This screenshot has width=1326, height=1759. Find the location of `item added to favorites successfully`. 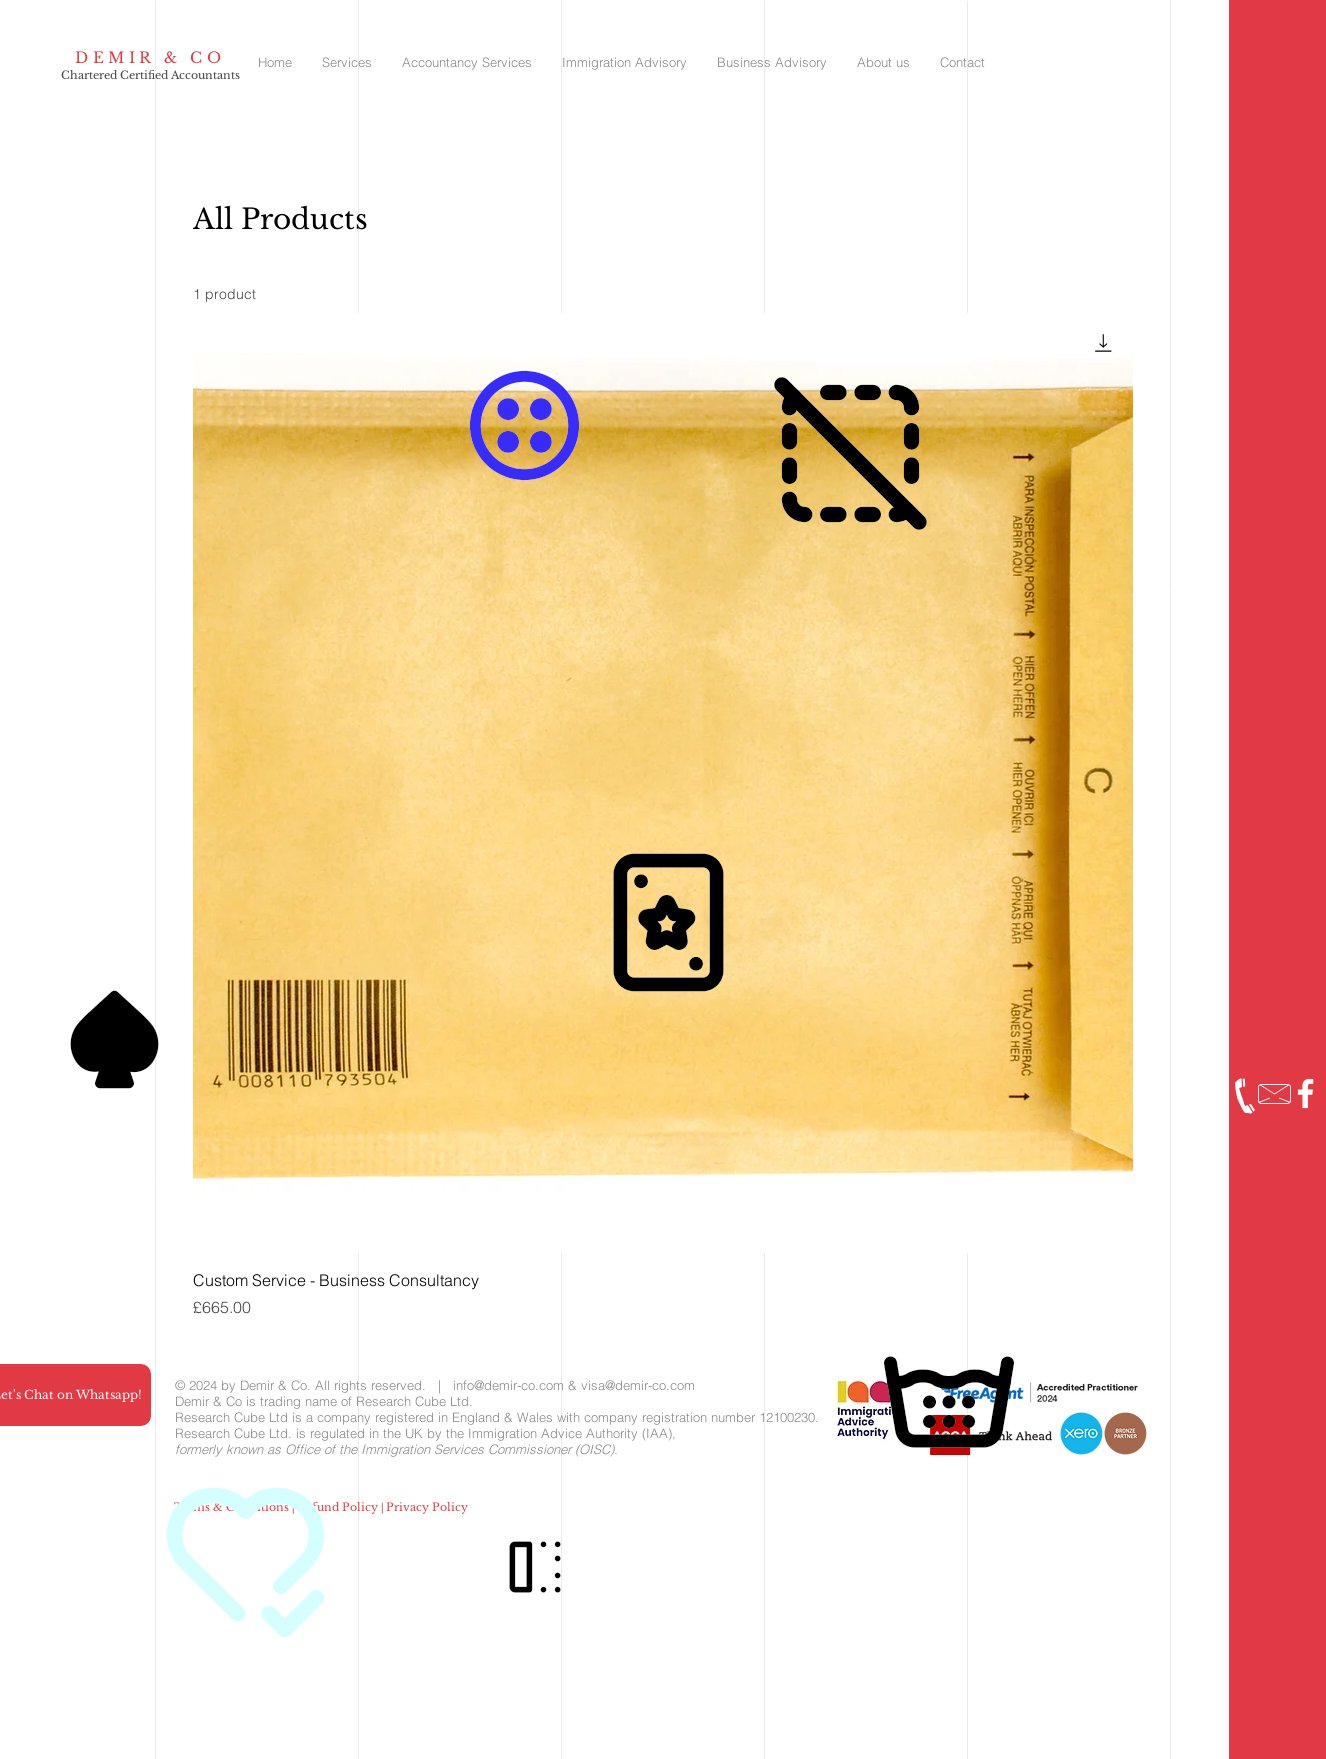

item added to favorites successfully is located at coordinates (245, 1558).